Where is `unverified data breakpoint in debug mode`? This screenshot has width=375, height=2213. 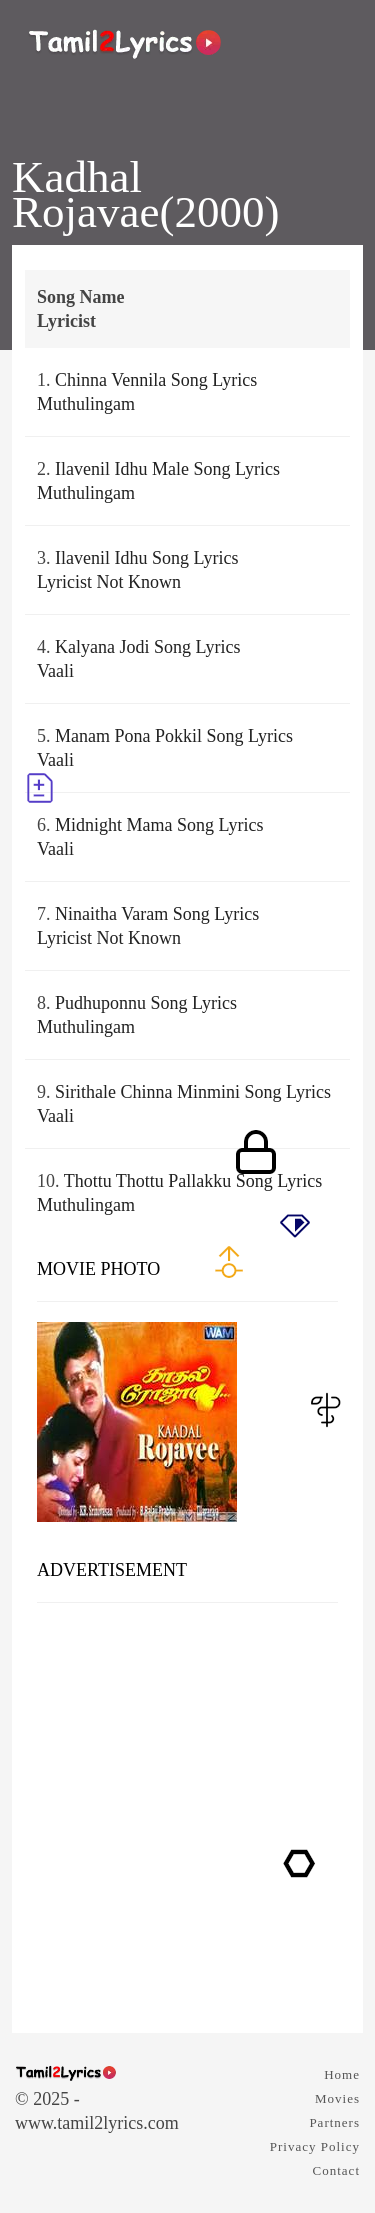
unverified data breakpoint in debug mode is located at coordinates (300, 1863).